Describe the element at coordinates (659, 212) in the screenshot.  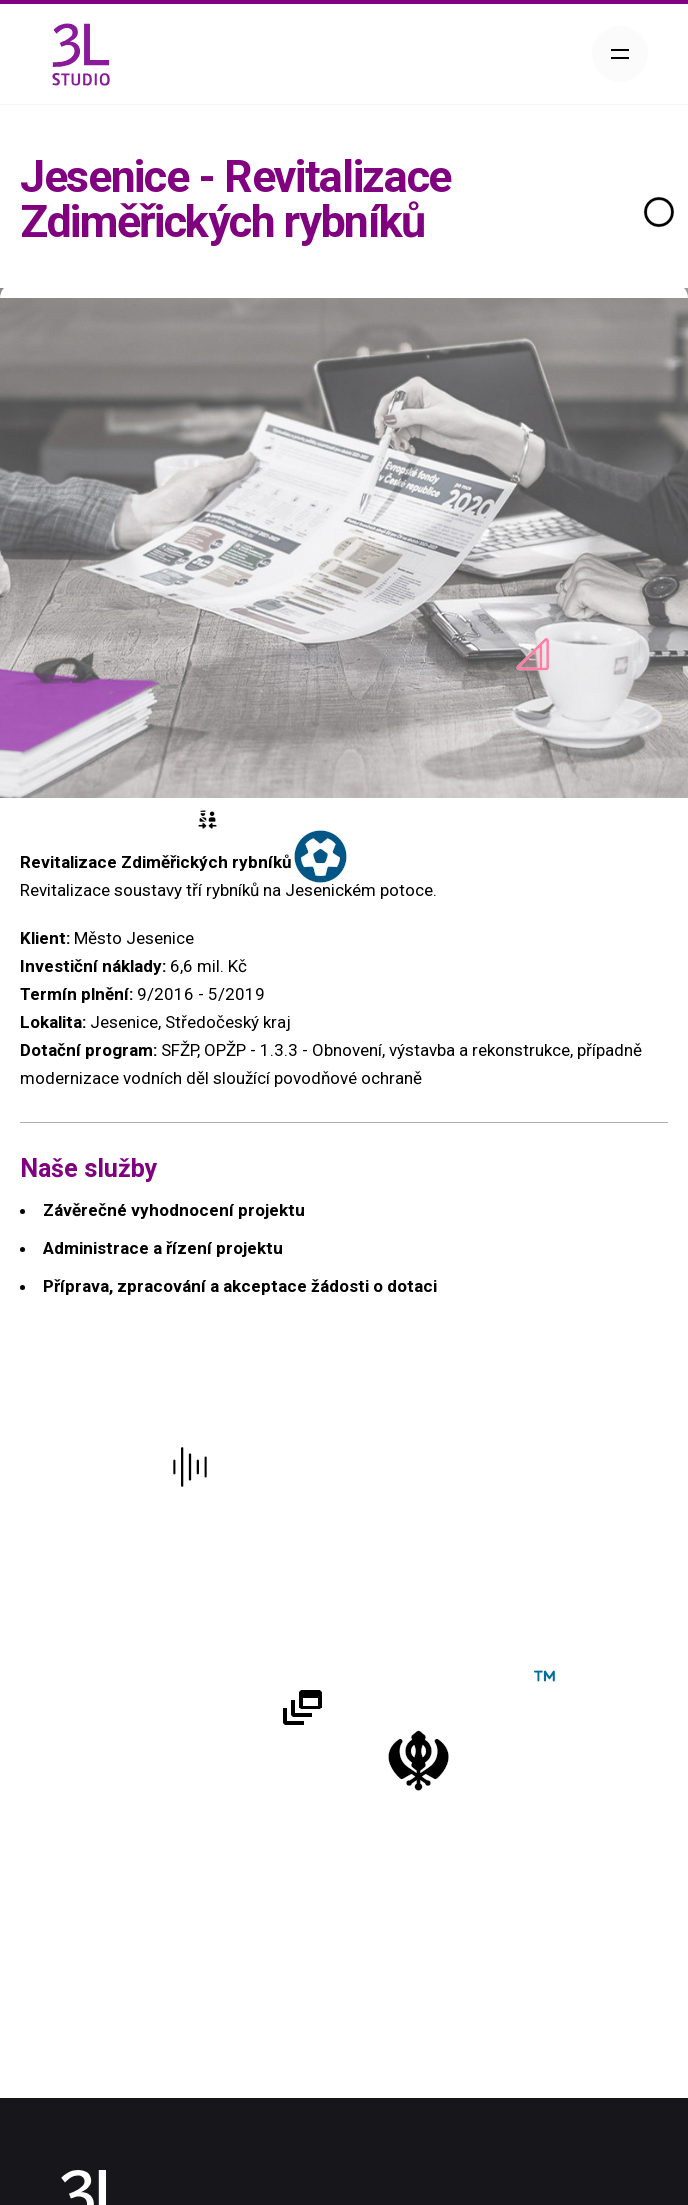
I see `select a camera lens or aperture setting` at that location.